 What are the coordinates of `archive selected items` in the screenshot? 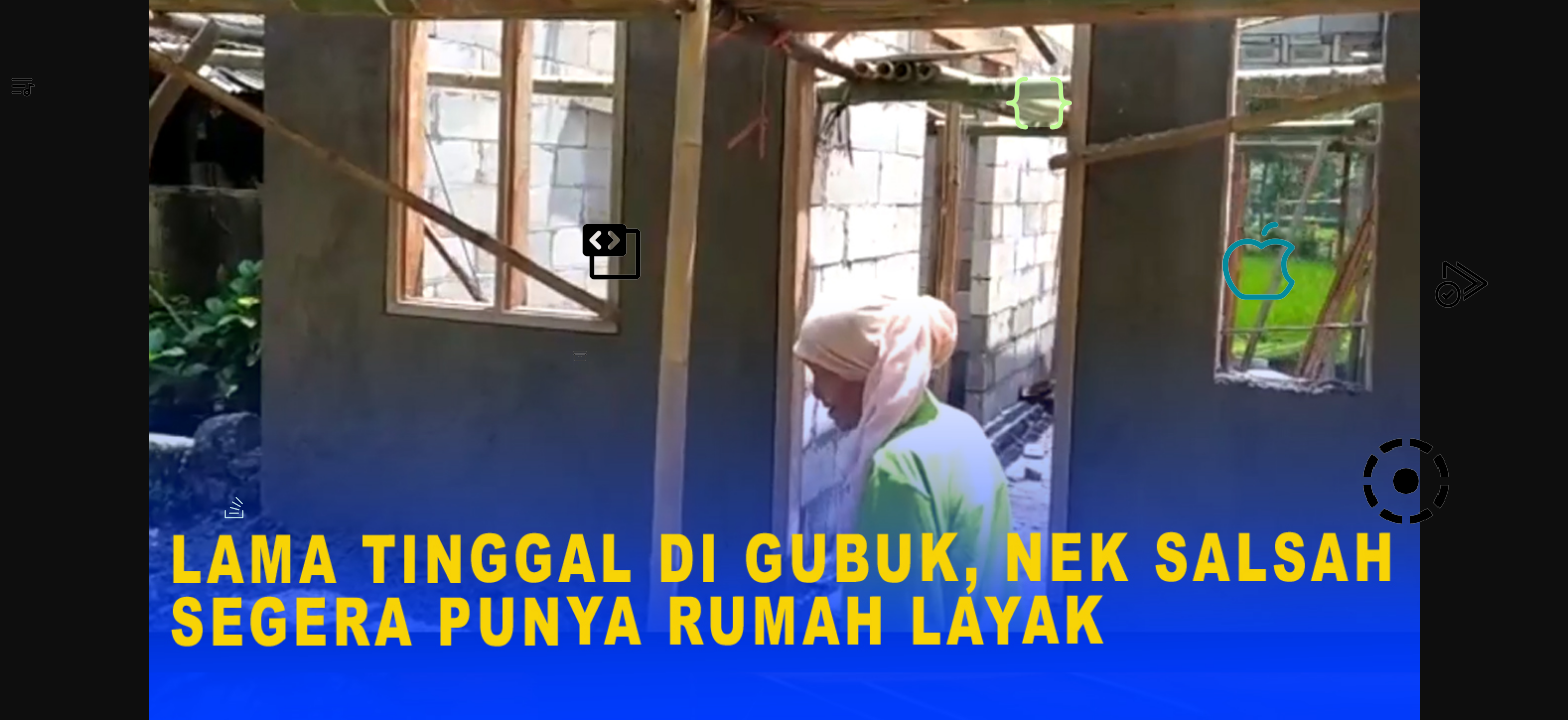 It's located at (580, 356).